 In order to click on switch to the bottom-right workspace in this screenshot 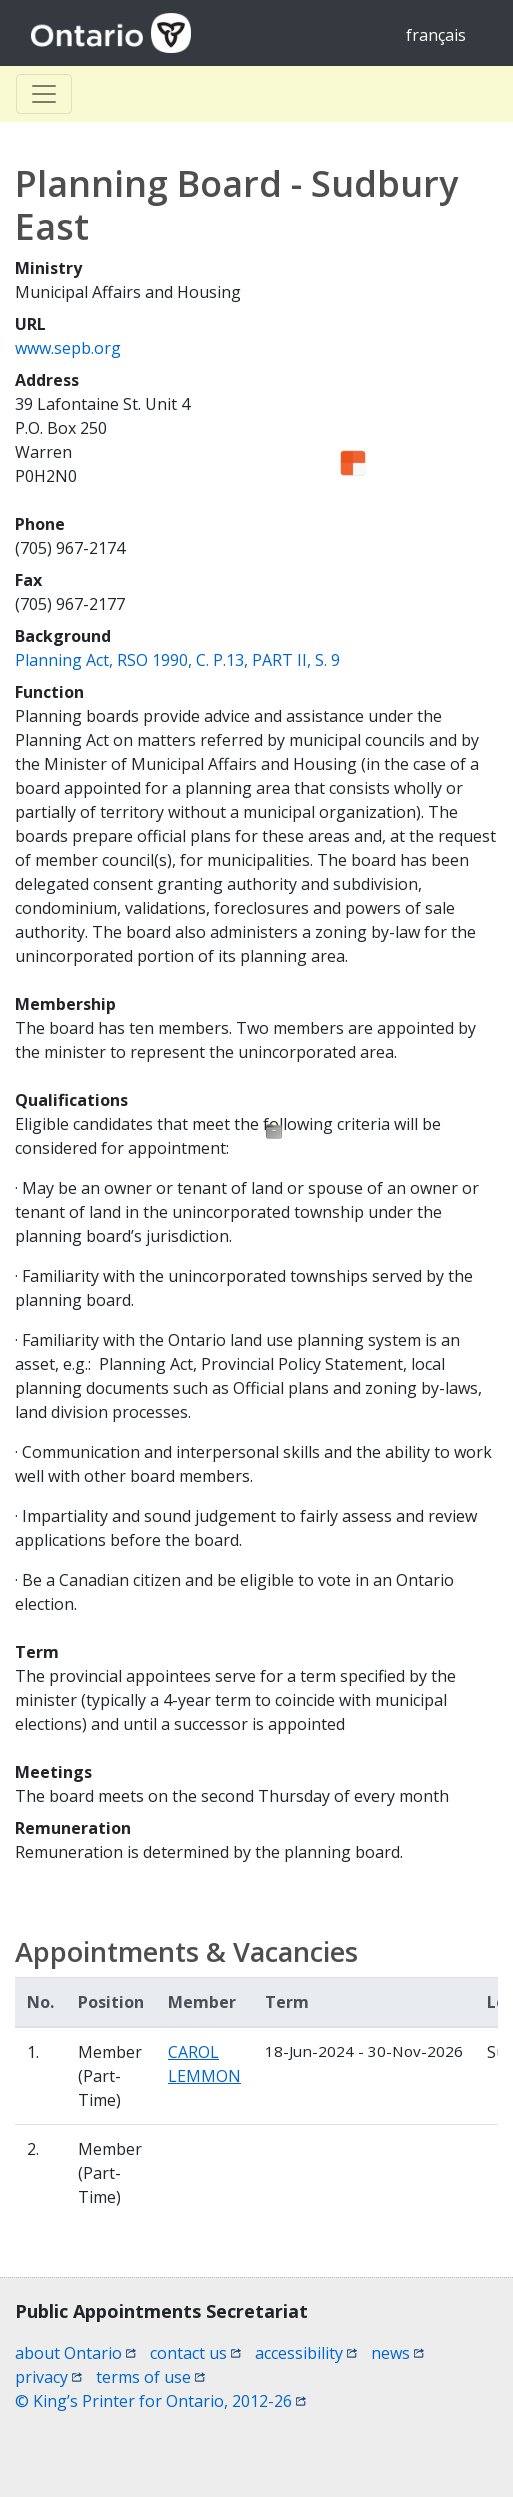, I will do `click(353, 463)`.